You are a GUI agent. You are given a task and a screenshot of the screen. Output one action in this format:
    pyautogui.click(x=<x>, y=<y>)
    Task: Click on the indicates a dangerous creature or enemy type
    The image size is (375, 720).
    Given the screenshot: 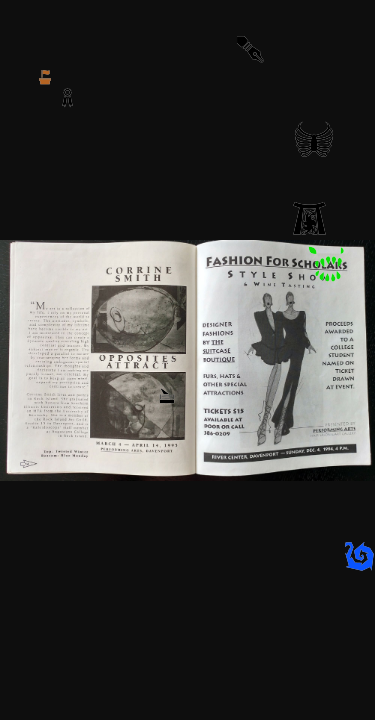 What is the action you would take?
    pyautogui.click(x=326, y=263)
    